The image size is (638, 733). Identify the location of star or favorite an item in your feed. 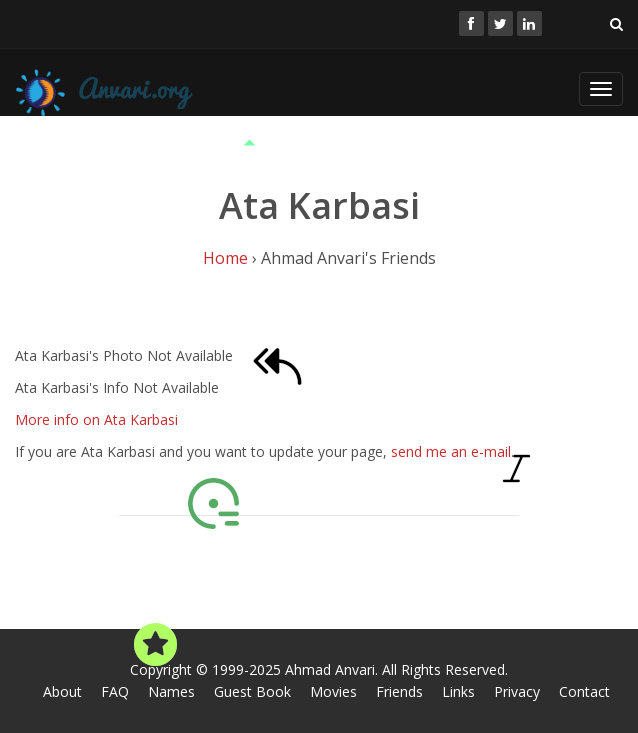
(155, 644).